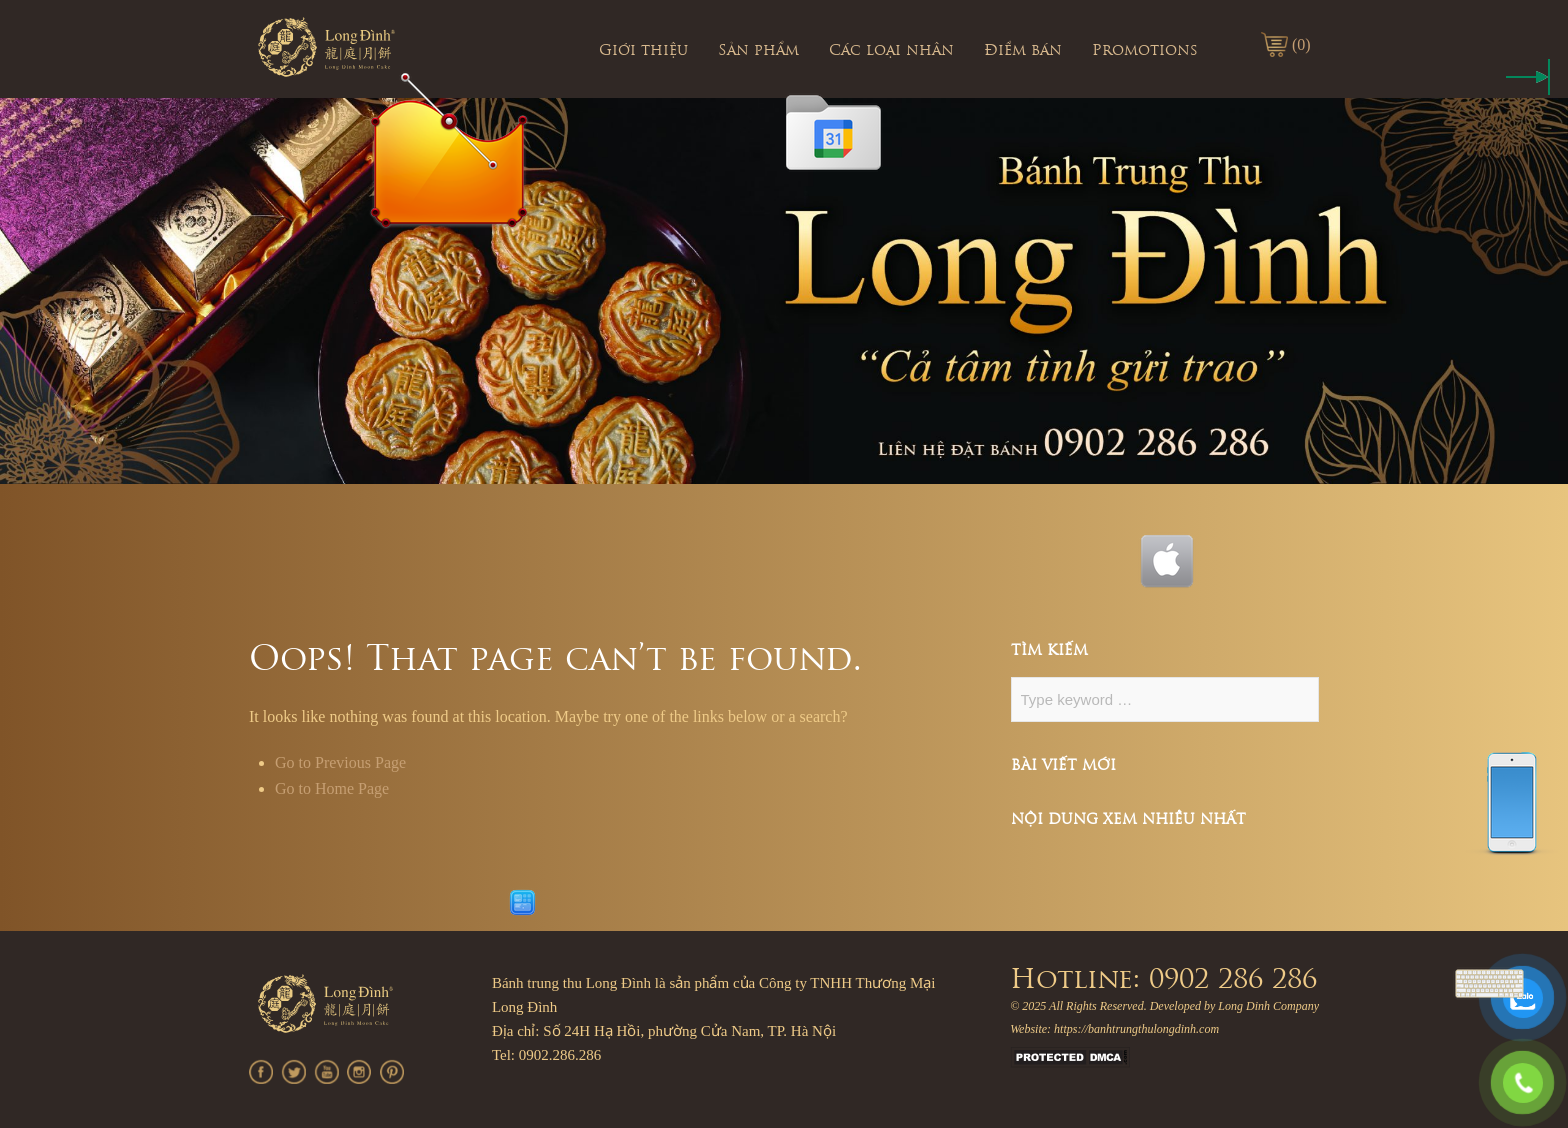  Describe the element at coordinates (1489, 983) in the screenshot. I see `connect a wireless bluetooth keyboard` at that location.